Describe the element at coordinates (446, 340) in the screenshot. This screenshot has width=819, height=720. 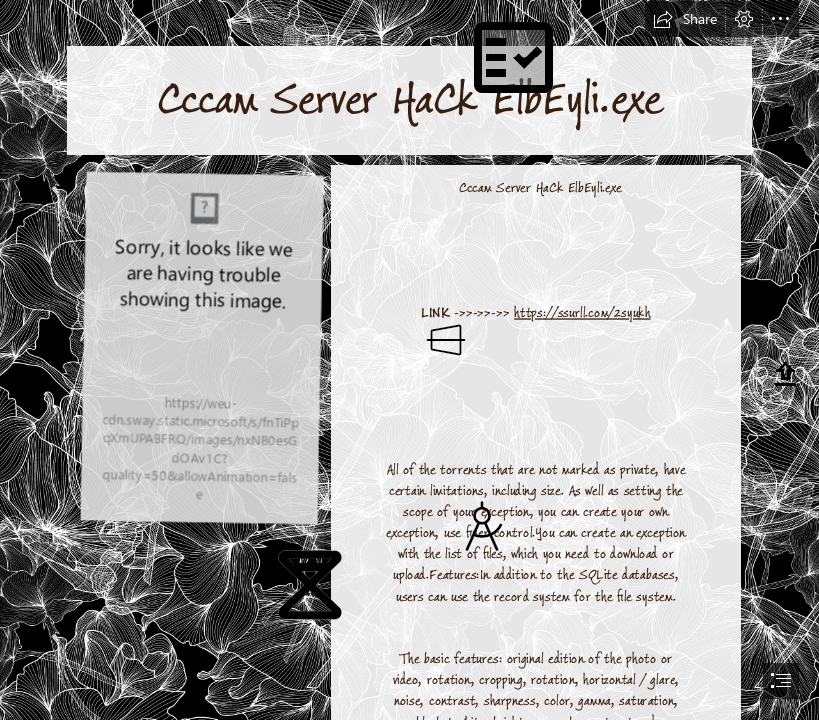
I see `adjust perspective or viewing angle` at that location.